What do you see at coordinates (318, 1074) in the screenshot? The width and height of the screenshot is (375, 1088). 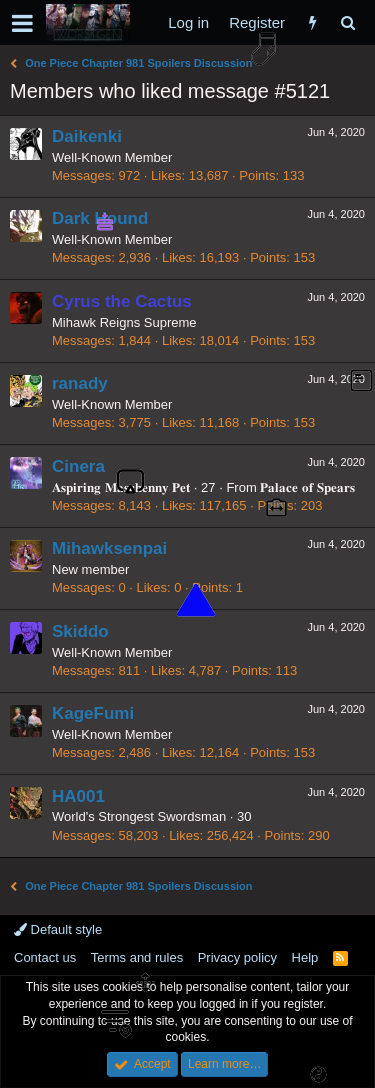 I see `access balance or wellness settings` at bounding box center [318, 1074].